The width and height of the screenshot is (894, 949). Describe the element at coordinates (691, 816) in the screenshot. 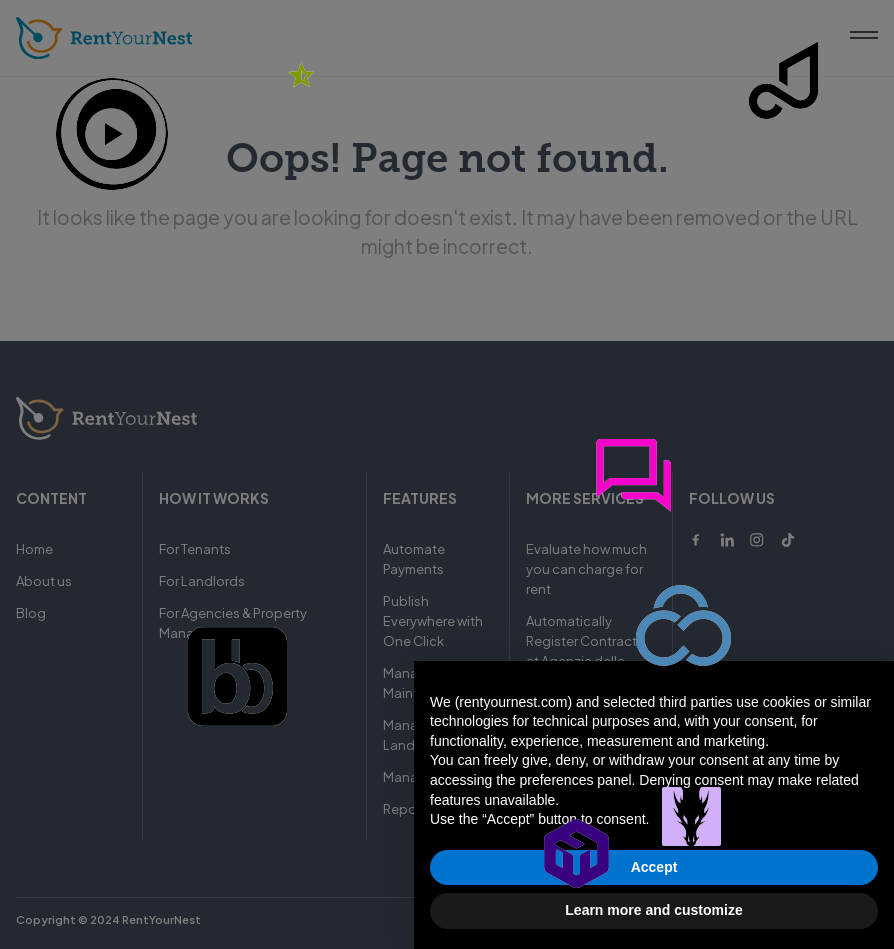

I see `open dragonframe stop-motion animation software` at that location.